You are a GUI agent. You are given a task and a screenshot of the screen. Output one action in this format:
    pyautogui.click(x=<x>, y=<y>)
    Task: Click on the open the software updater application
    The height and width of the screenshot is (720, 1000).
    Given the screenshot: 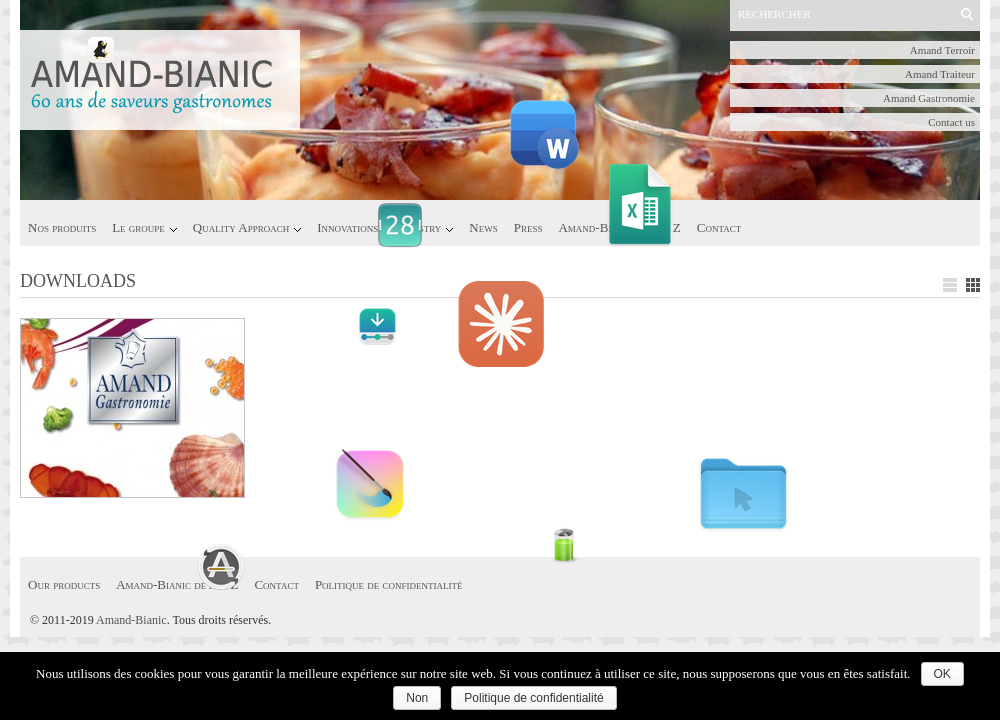 What is the action you would take?
    pyautogui.click(x=221, y=567)
    